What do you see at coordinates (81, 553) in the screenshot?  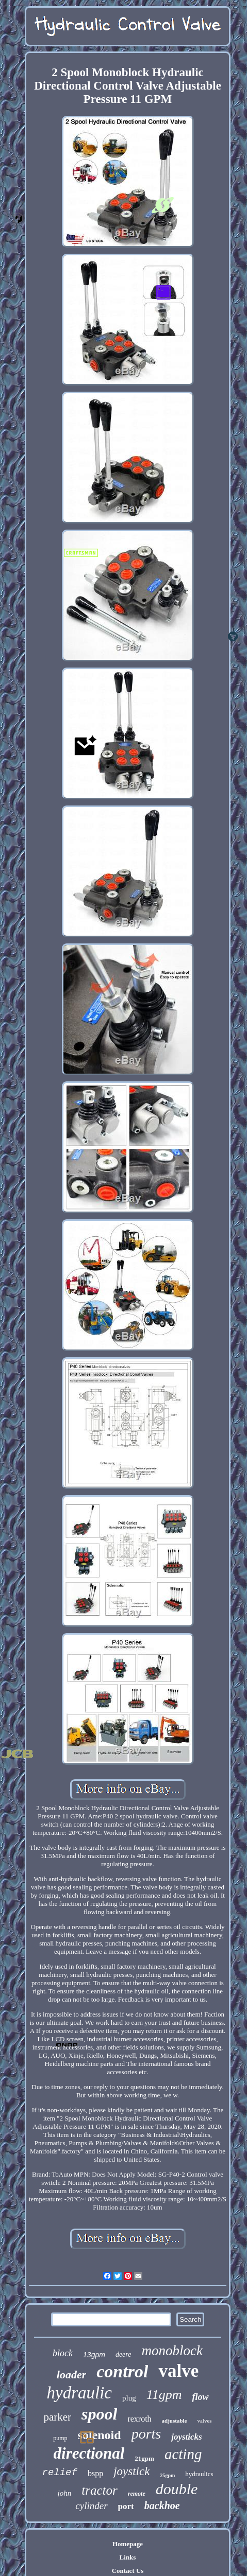 I see `craftsman brand logo` at bounding box center [81, 553].